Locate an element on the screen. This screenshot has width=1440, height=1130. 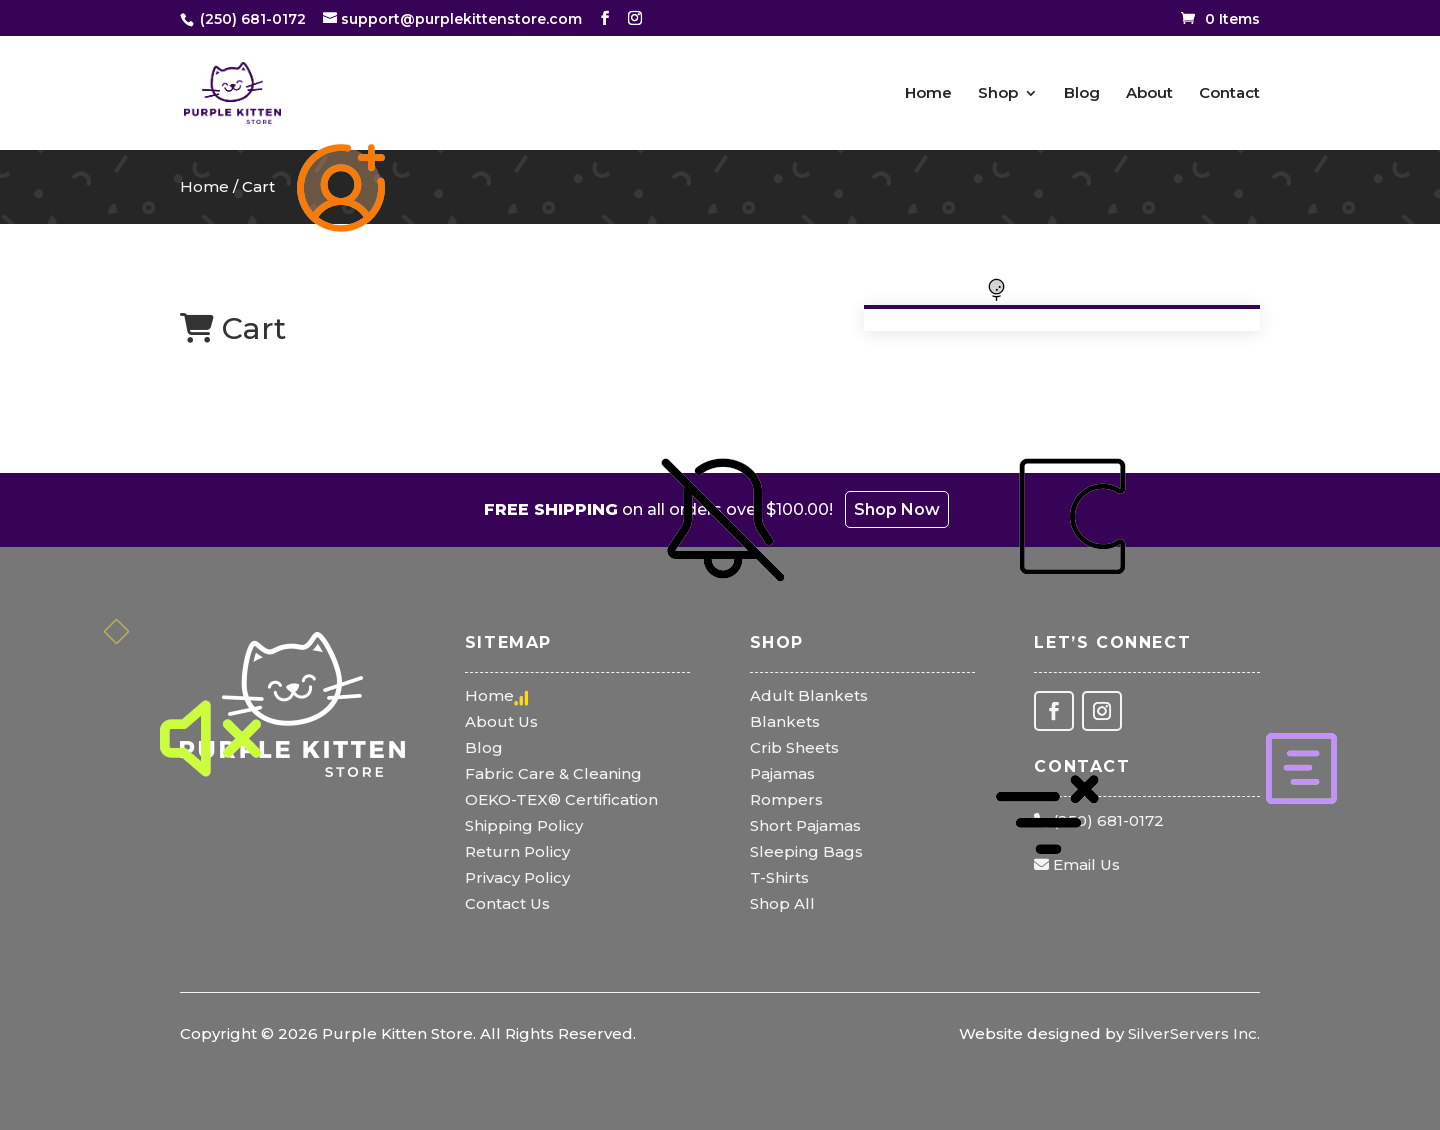
view project roadmap or timeline is located at coordinates (1301, 768).